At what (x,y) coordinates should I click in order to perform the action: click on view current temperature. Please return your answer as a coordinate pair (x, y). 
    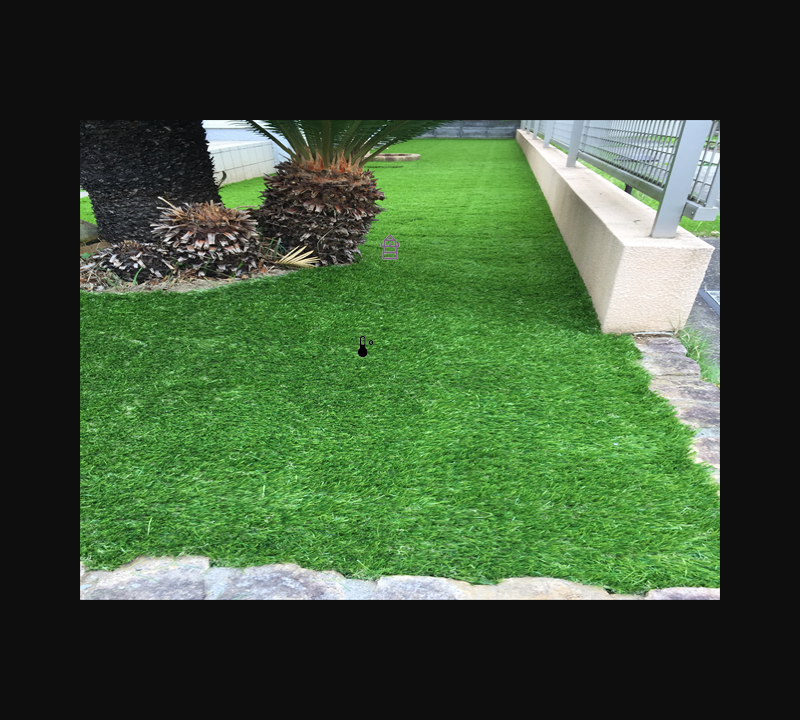
    Looking at the image, I should click on (363, 346).